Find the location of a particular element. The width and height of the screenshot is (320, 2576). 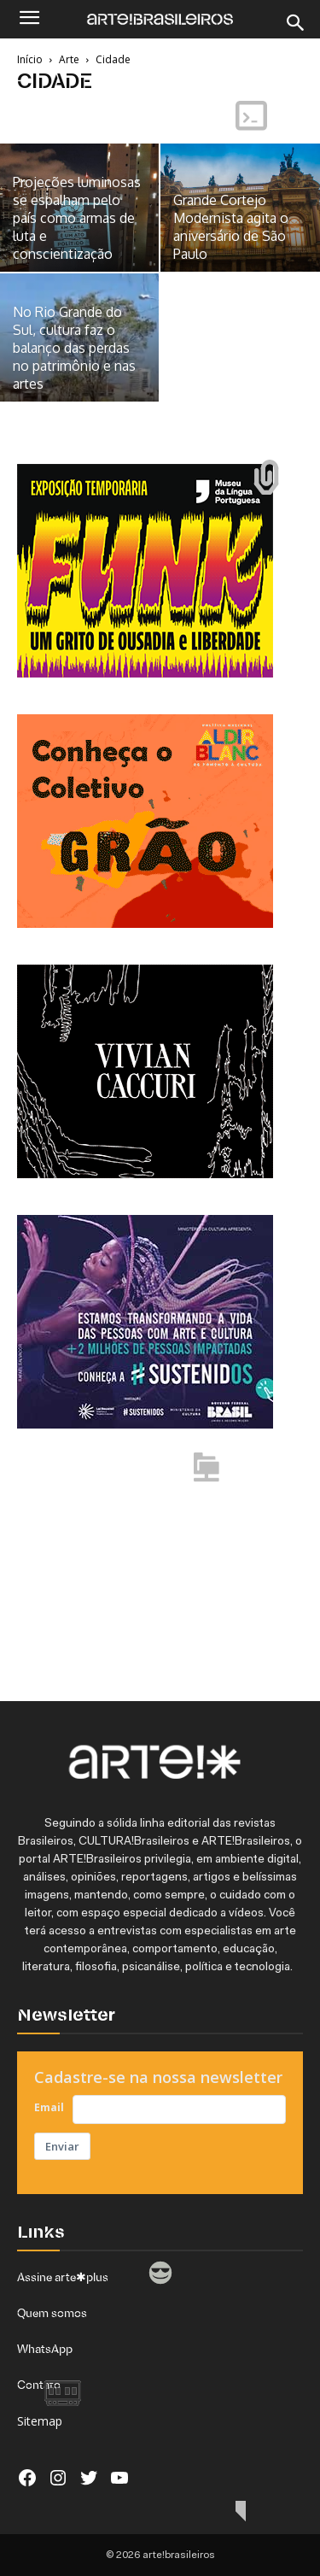

indicates a memory module or RAM component is located at coordinates (62, 2394).